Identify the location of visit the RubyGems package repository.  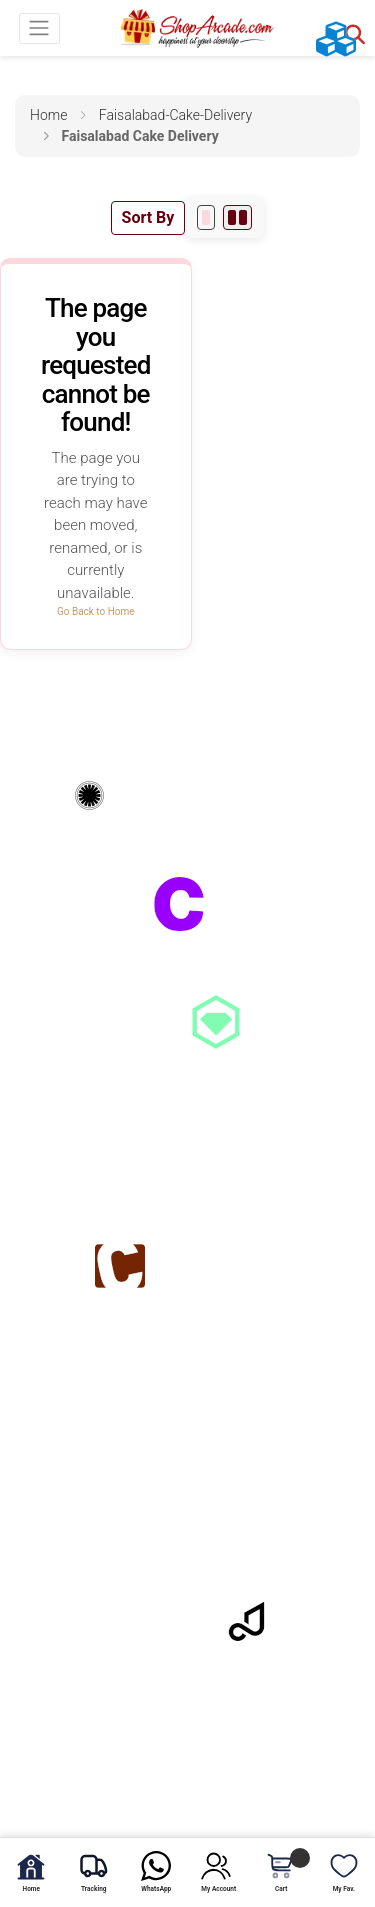
(216, 1022).